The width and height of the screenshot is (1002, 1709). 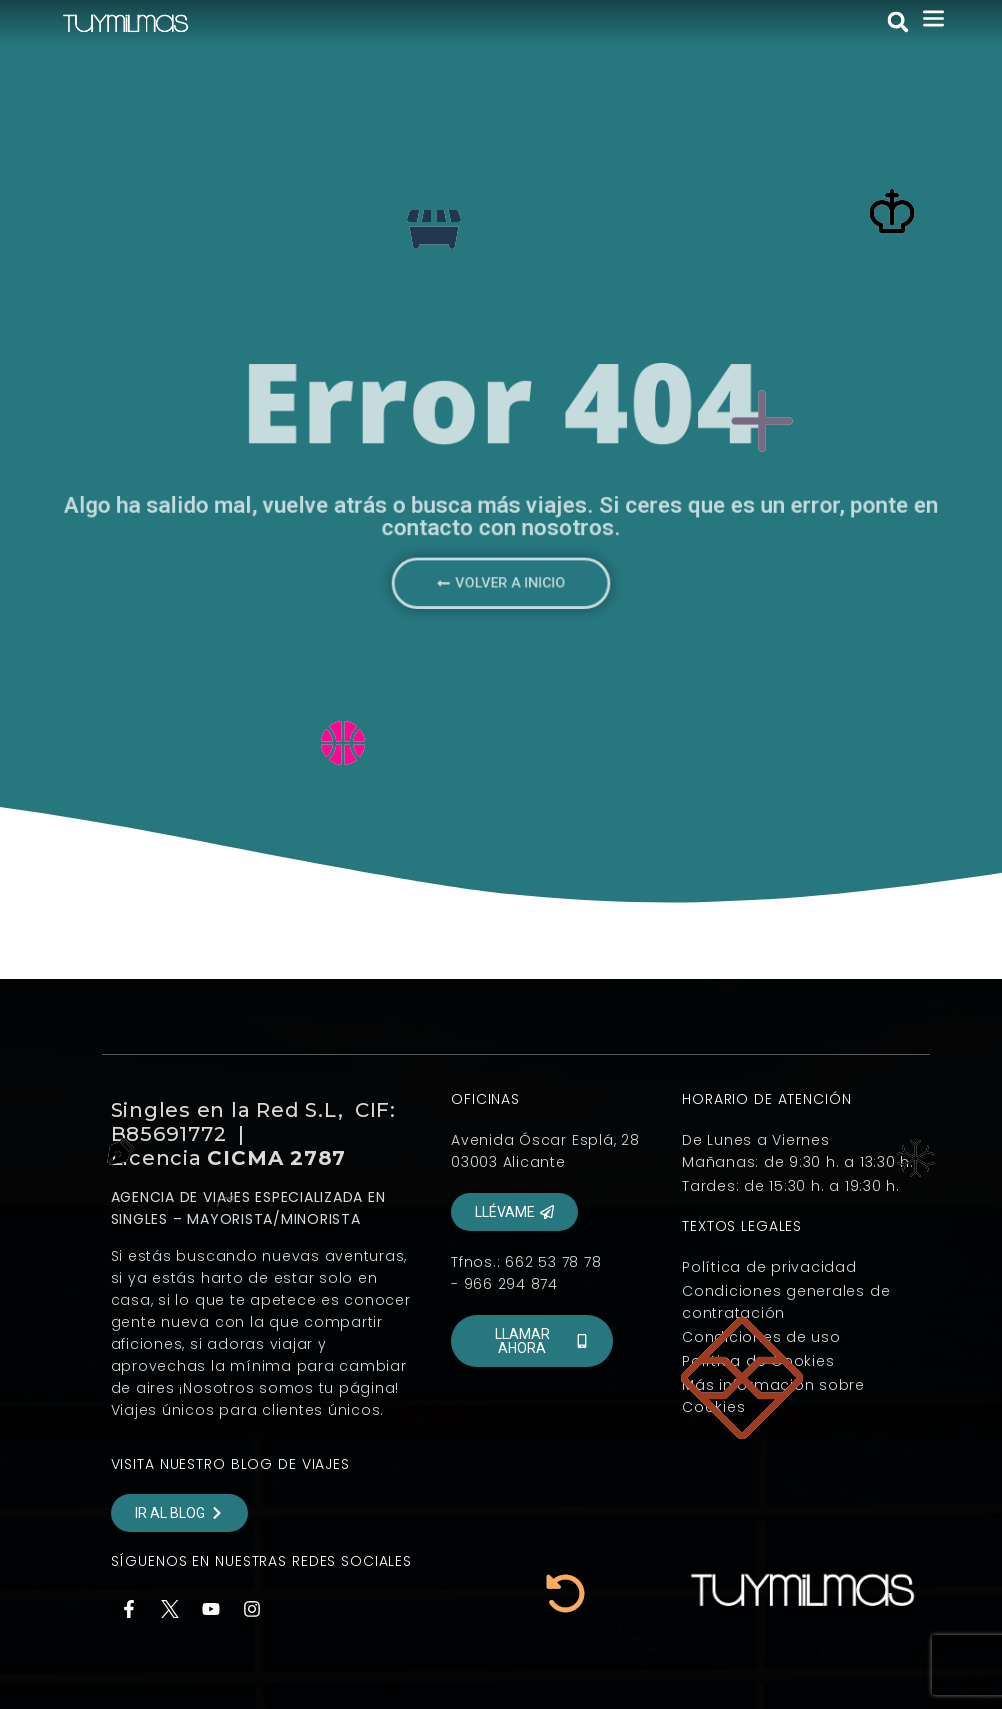 I want to click on undo last action, so click(x=565, y=1593).